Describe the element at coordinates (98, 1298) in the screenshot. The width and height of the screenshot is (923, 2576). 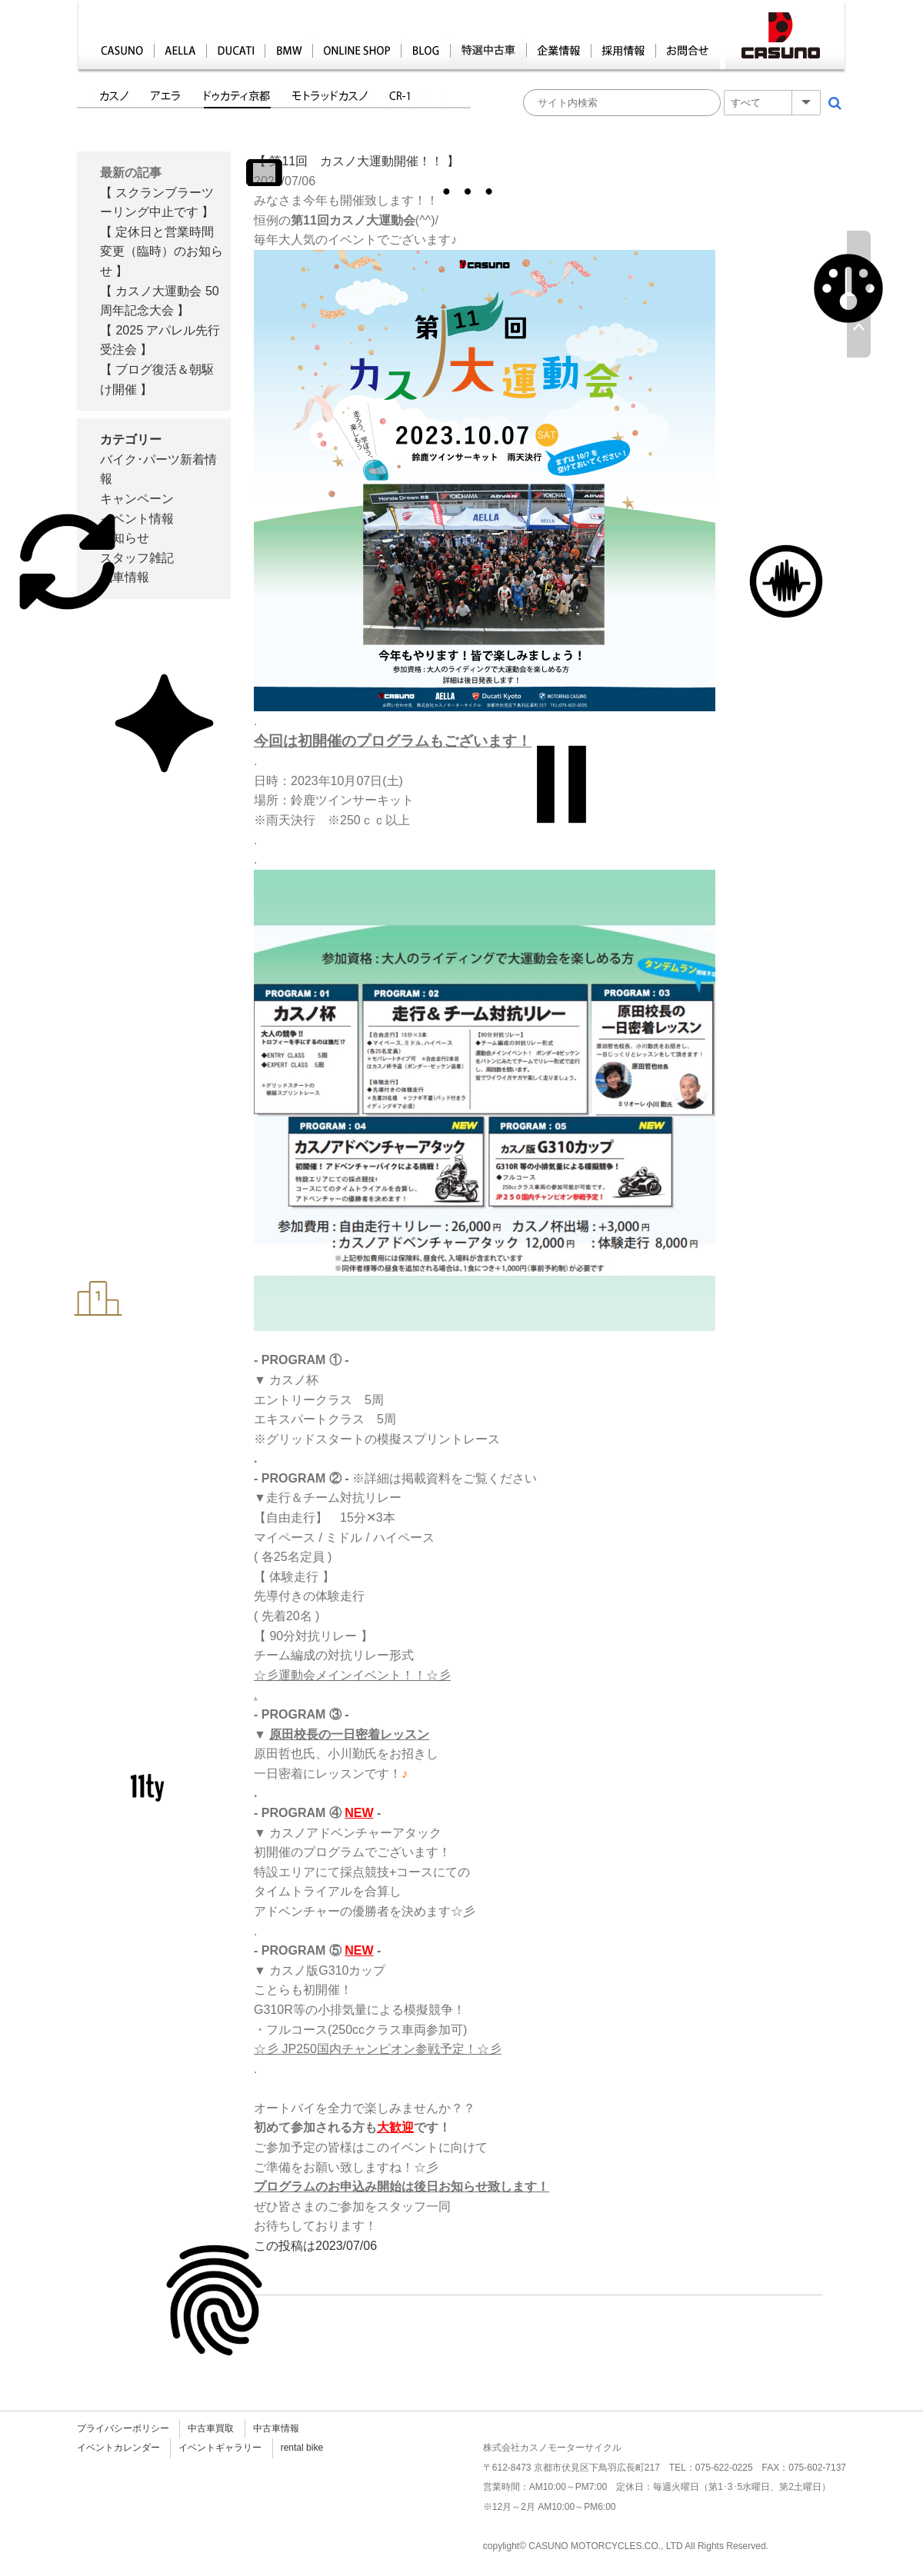
I see `view leaderboard rankings` at that location.